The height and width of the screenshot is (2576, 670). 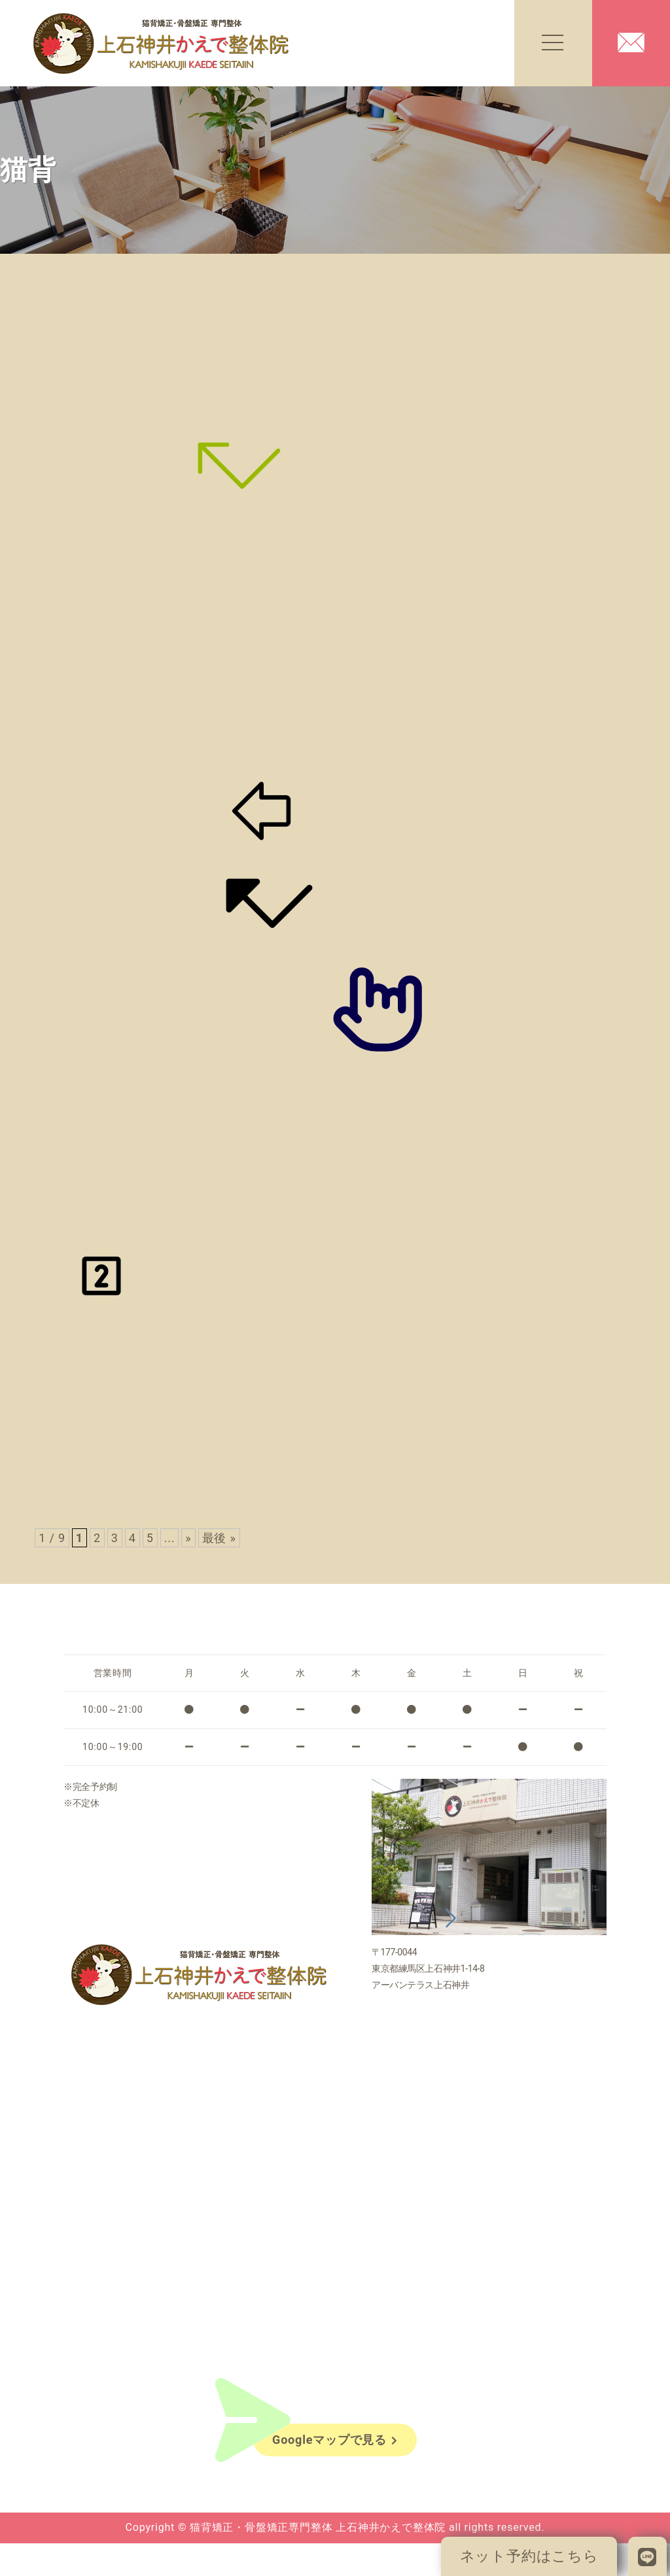 What do you see at coordinates (248, 2420) in the screenshot?
I see `send a message` at bounding box center [248, 2420].